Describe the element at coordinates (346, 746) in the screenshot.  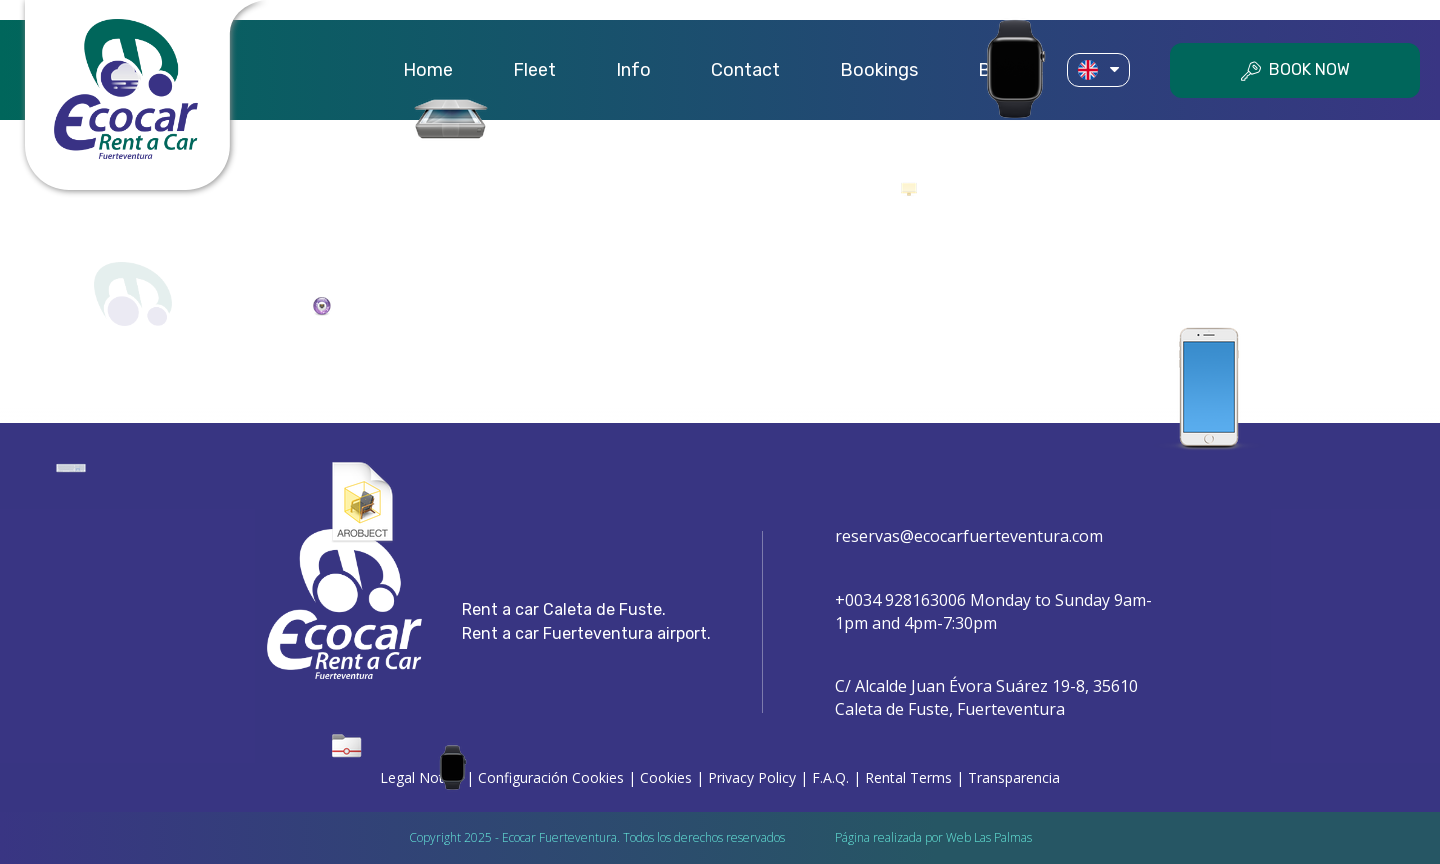
I see `open pokémon premier ball themed folder` at that location.